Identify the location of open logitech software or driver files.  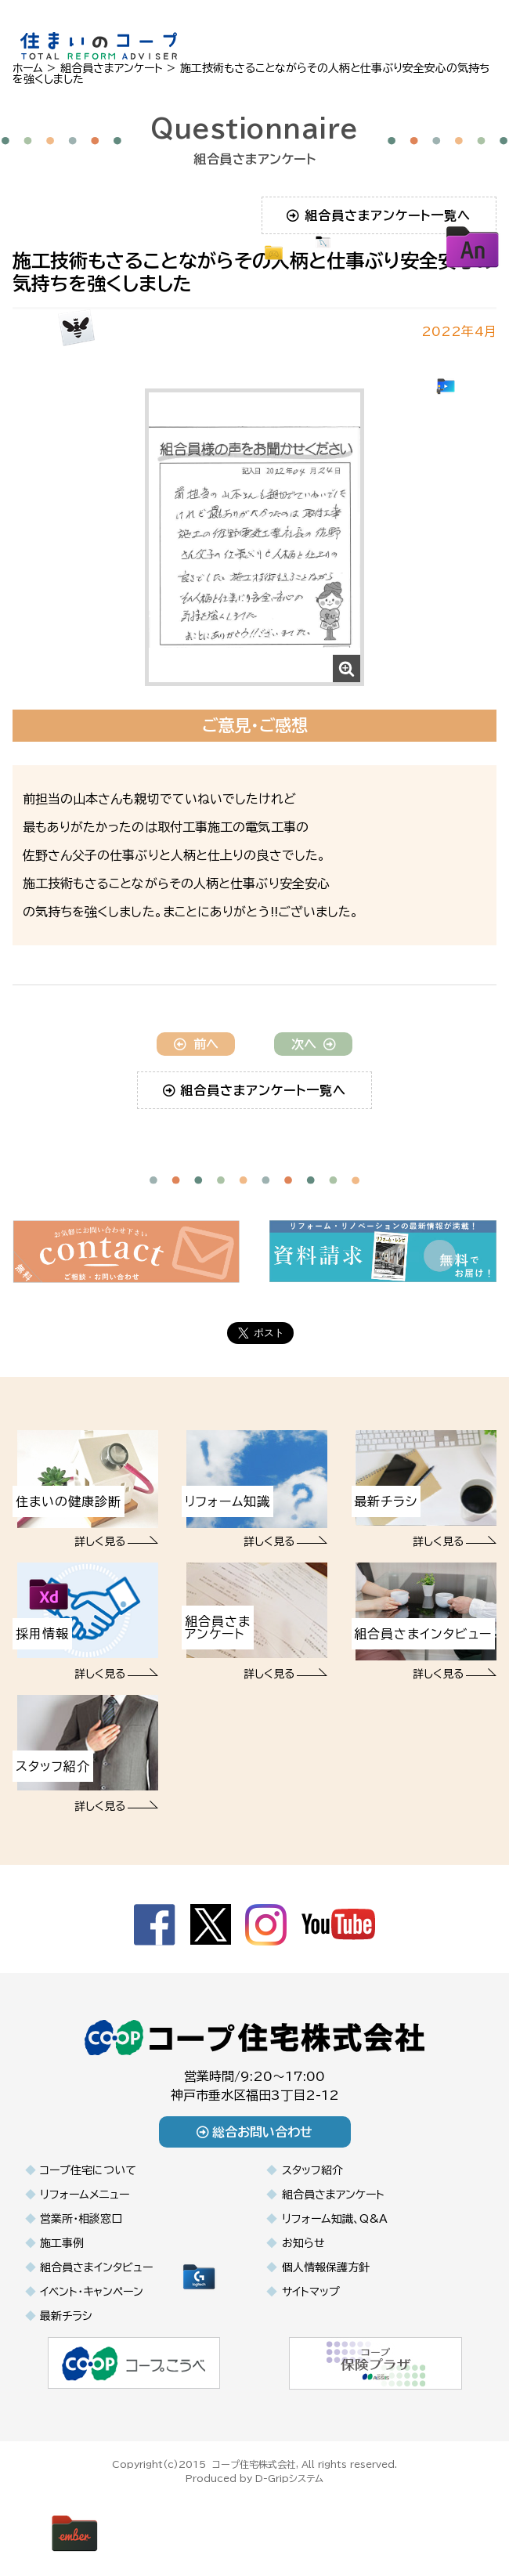
(199, 2278).